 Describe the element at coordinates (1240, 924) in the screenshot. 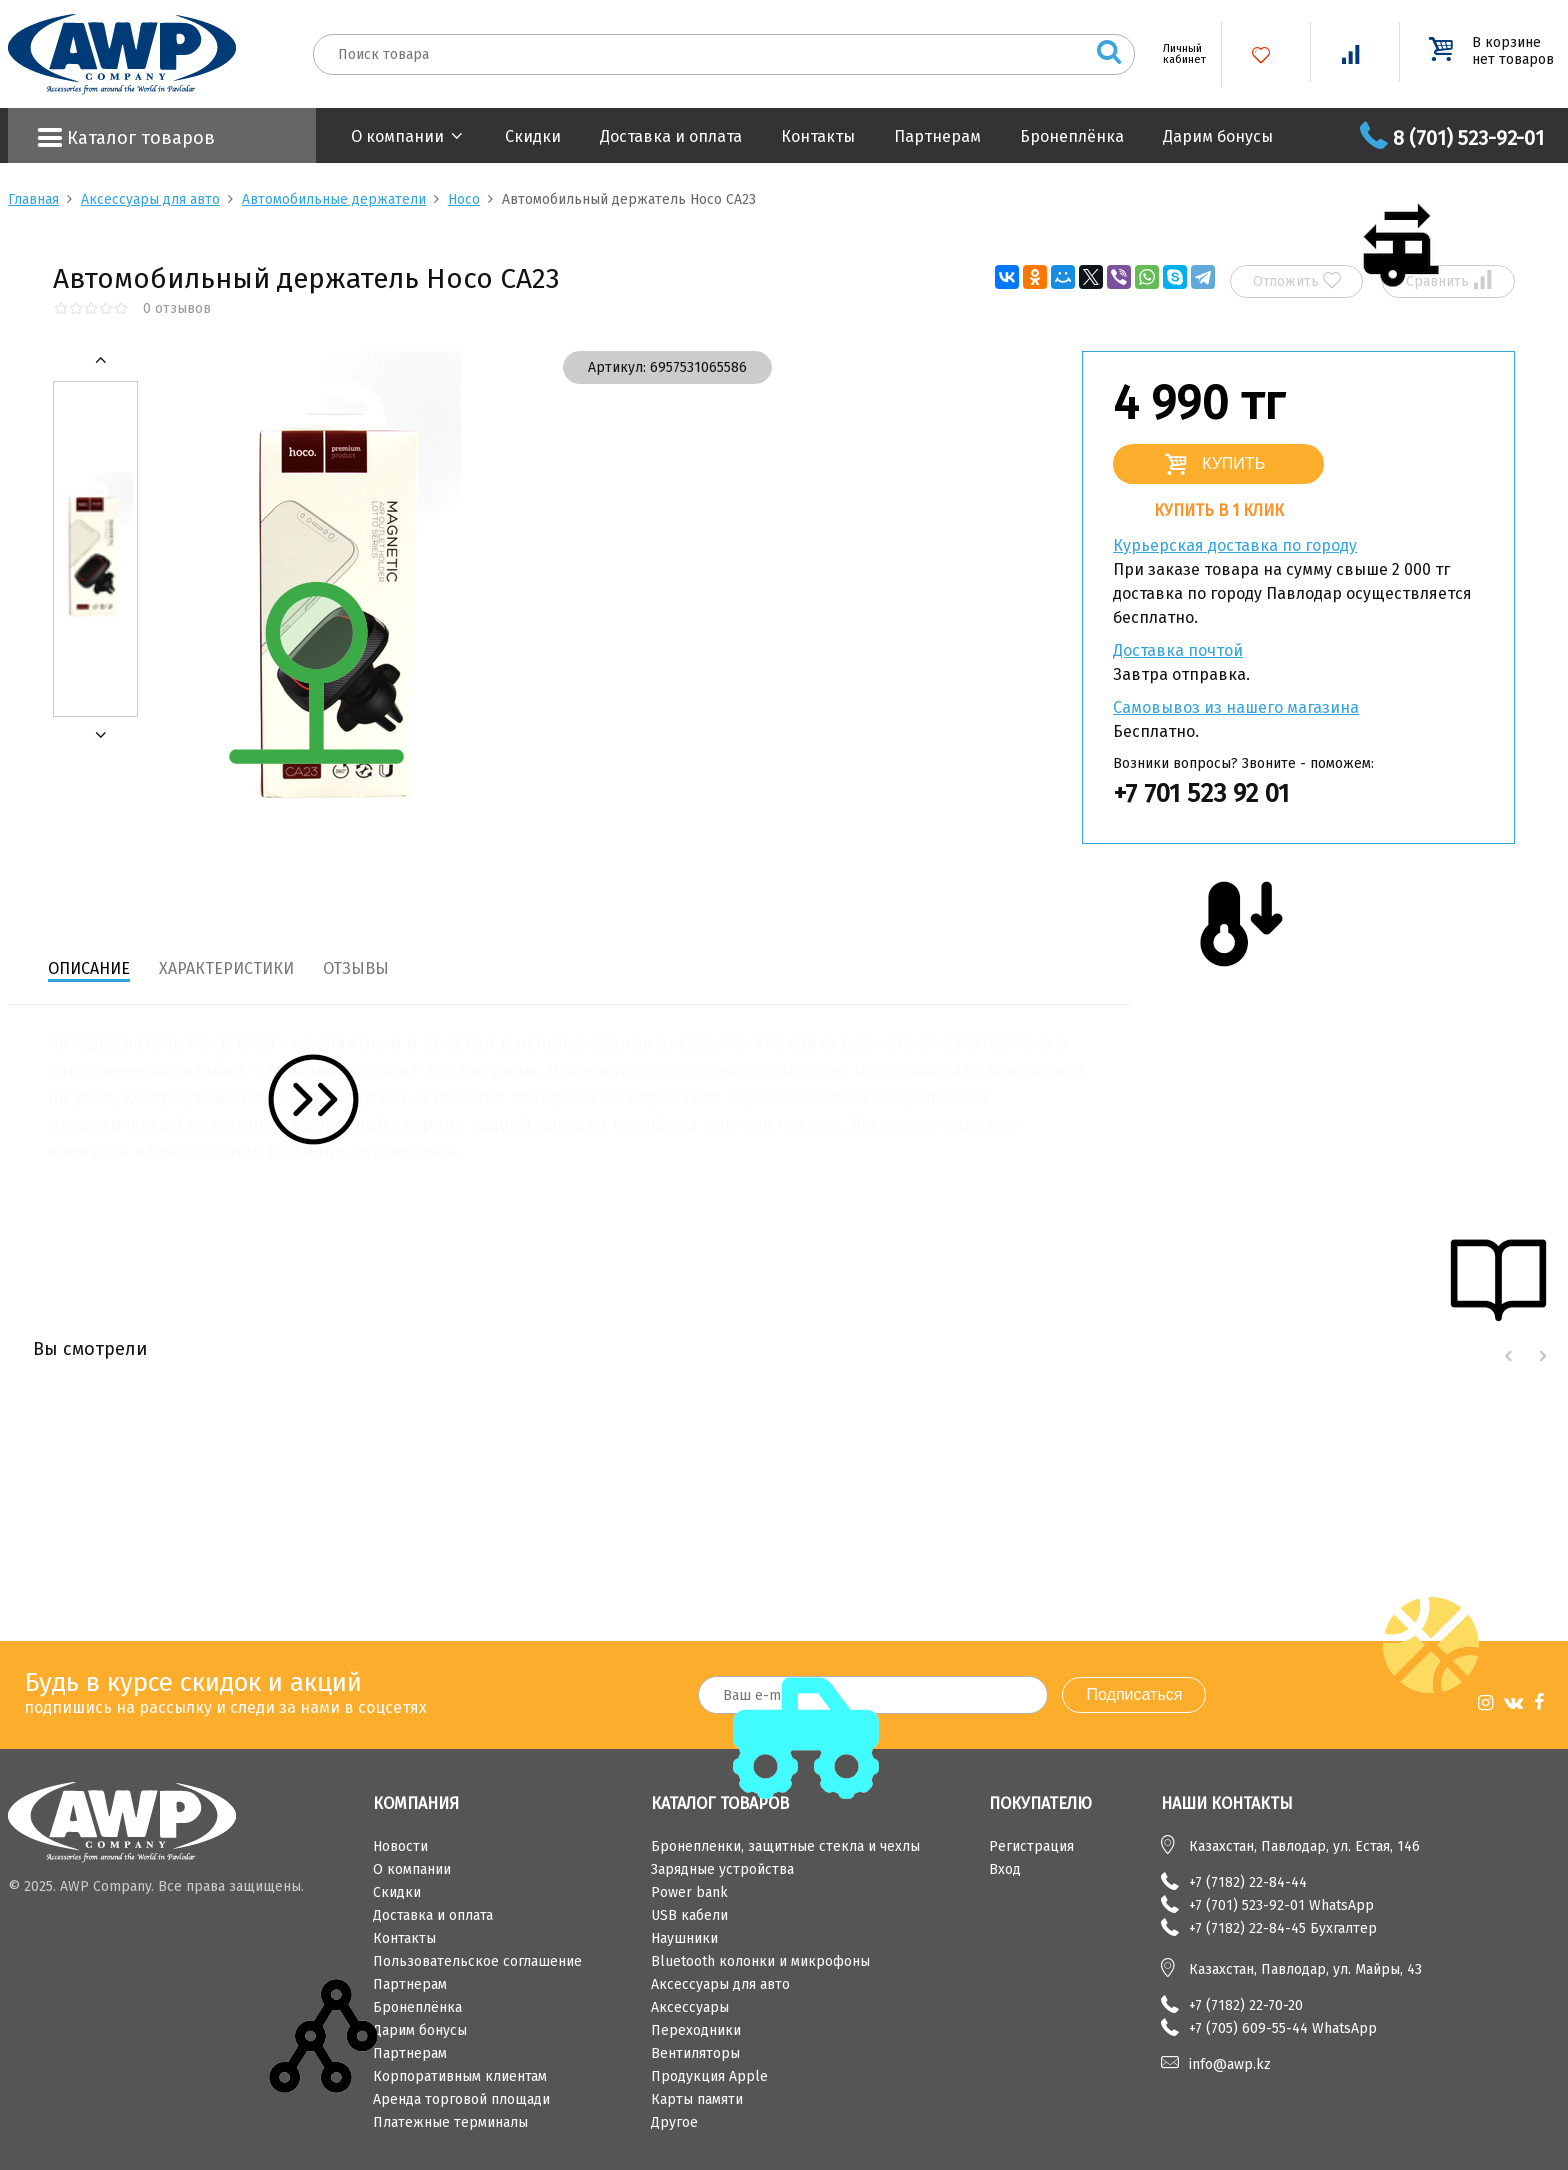

I see `indicates temperature is decreasing` at that location.